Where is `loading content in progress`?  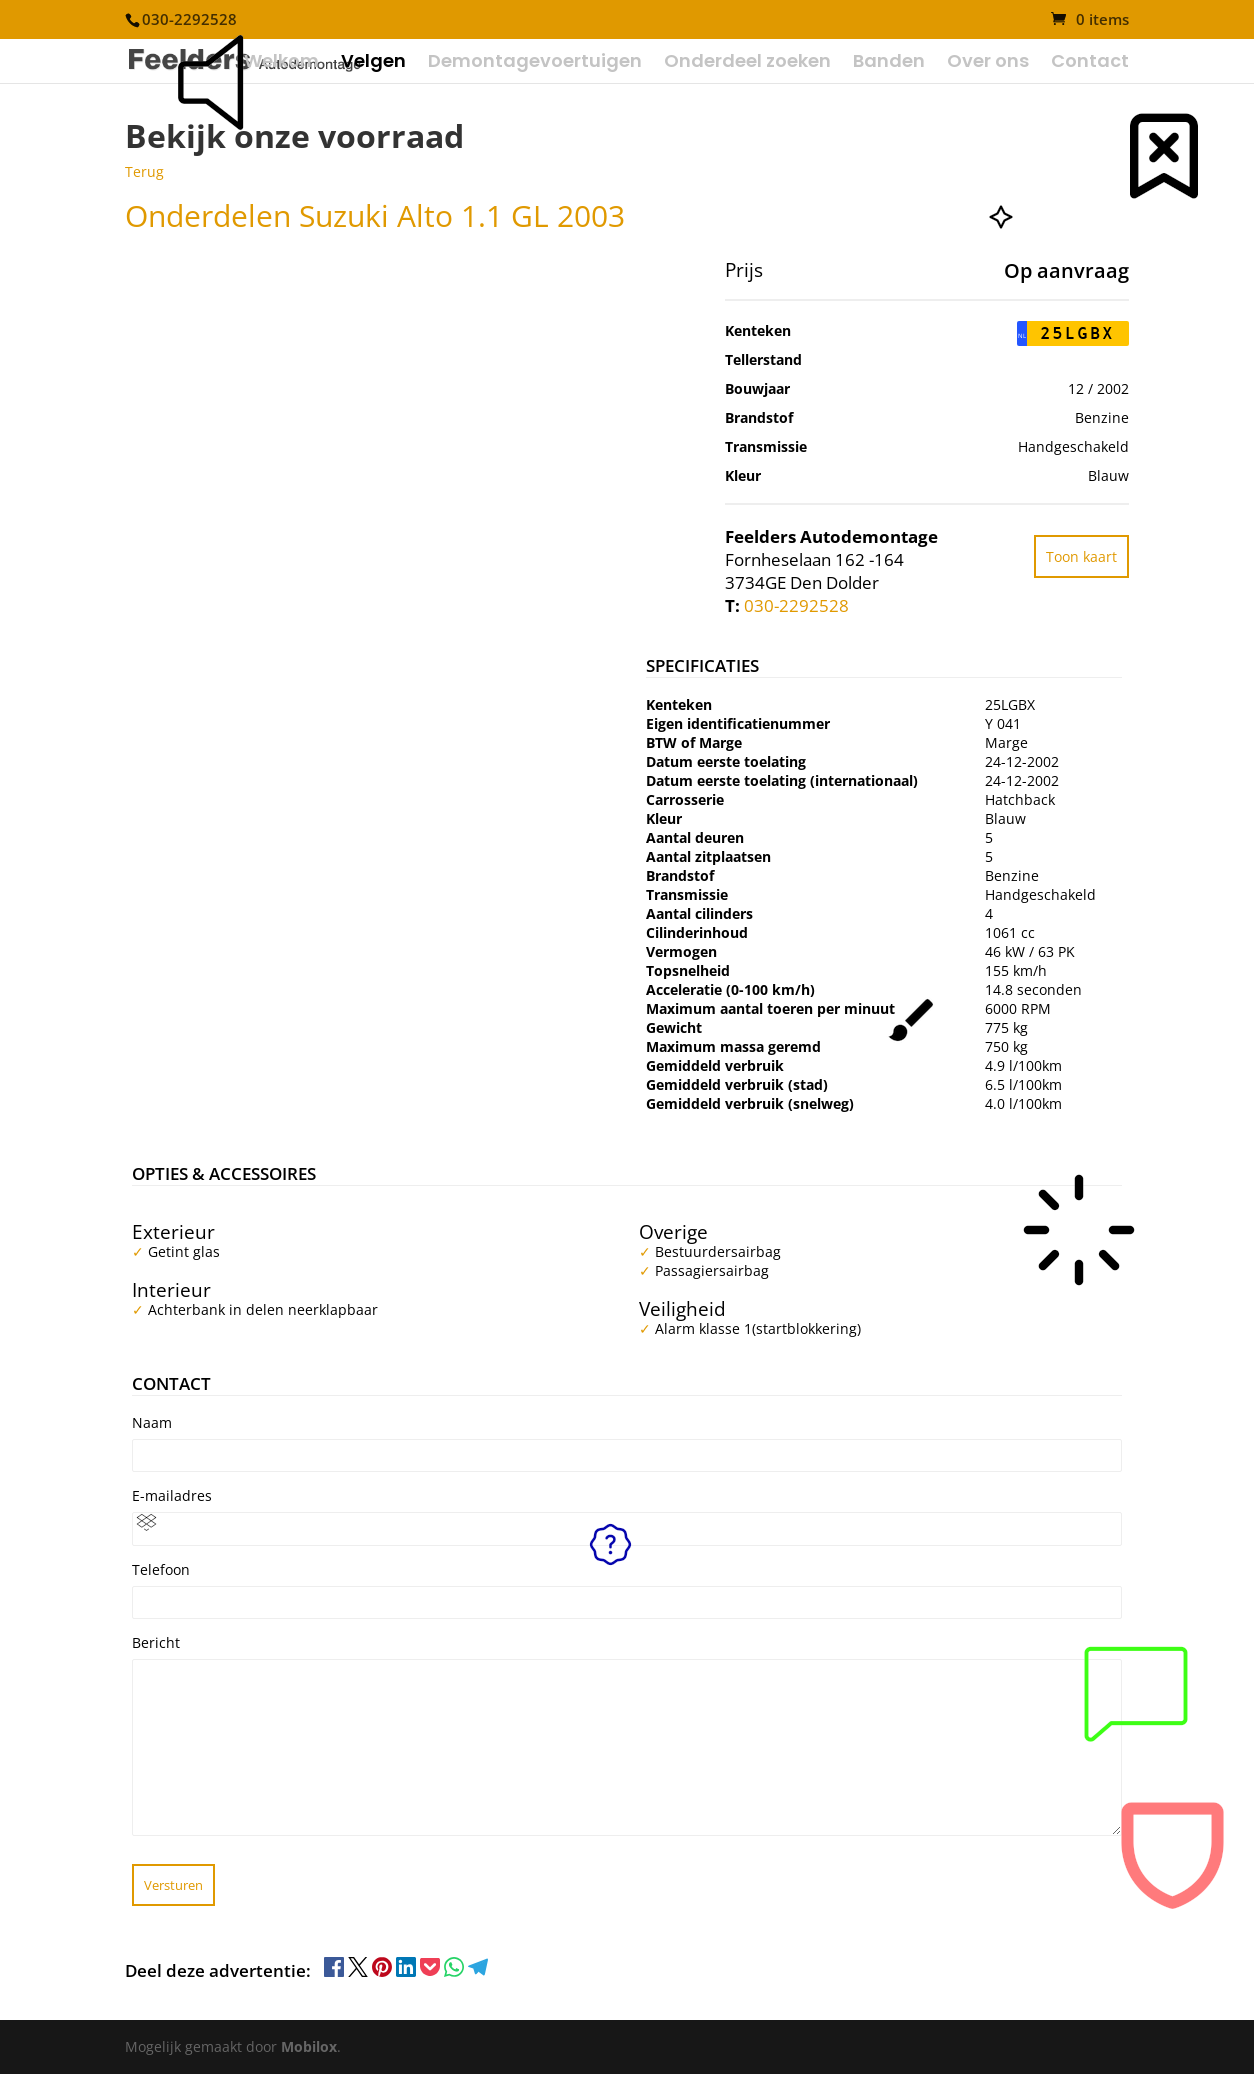 loading content in progress is located at coordinates (1079, 1230).